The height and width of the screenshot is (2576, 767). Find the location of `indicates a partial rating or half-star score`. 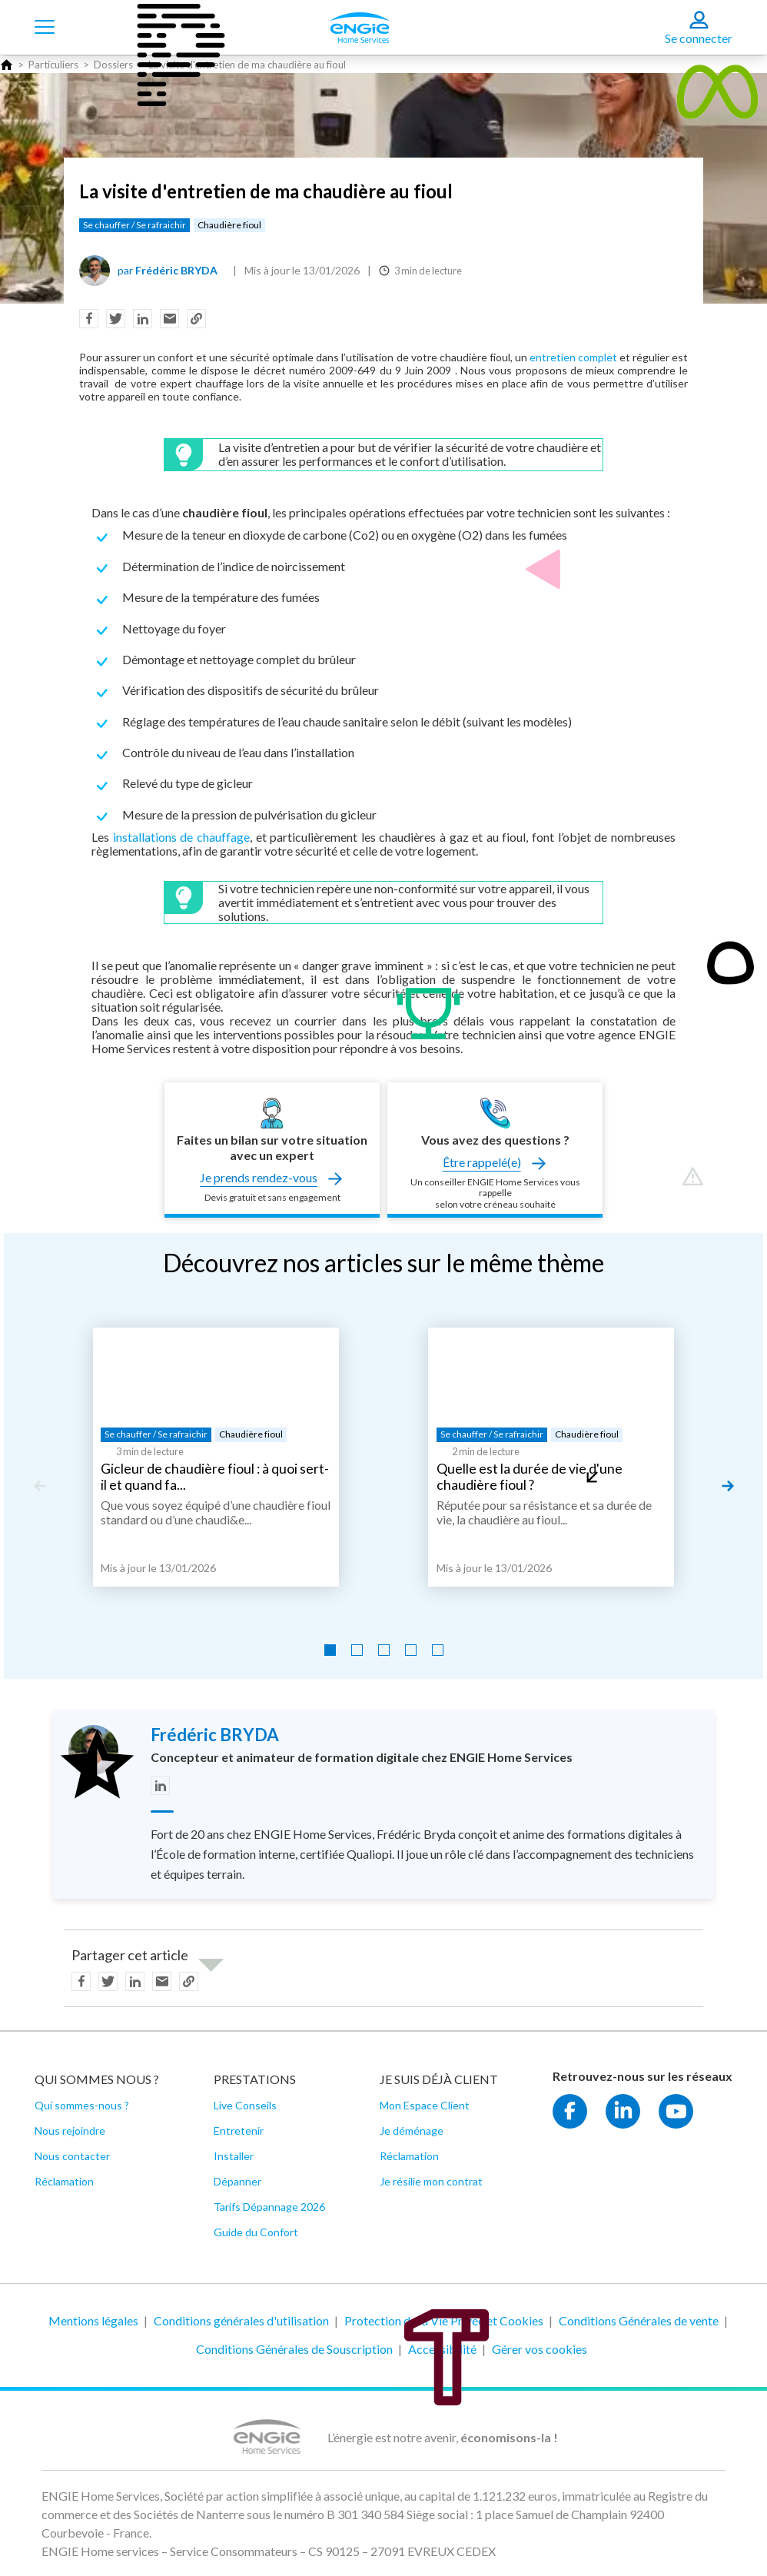

indicates a partial rating or half-star score is located at coordinates (97, 1765).